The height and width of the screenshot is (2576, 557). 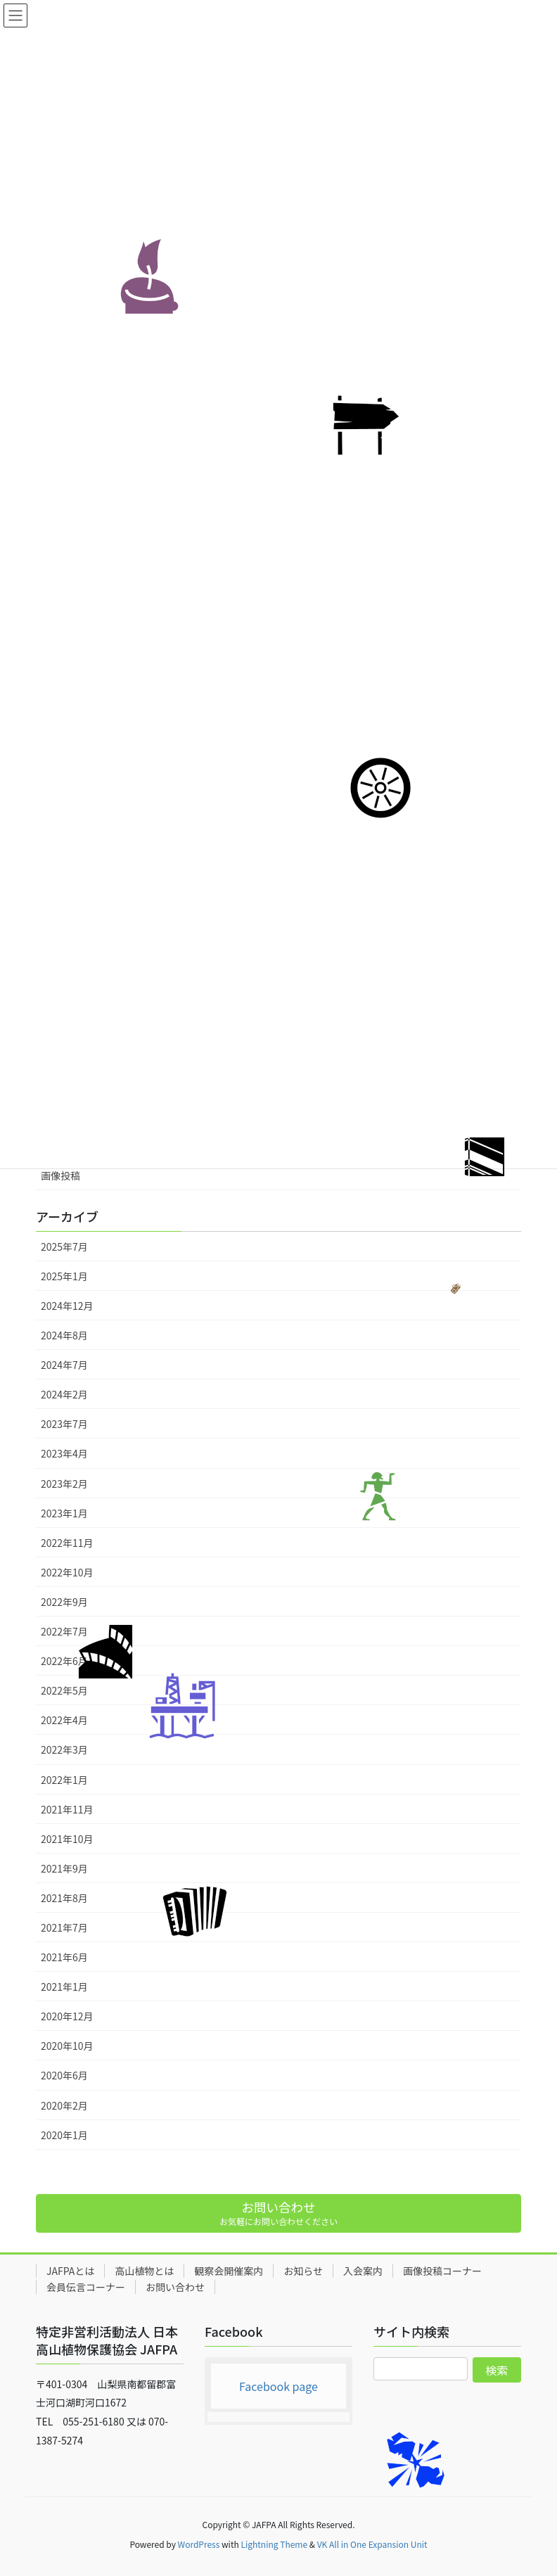 What do you see at coordinates (484, 1156) in the screenshot?
I see `indicates armor or defensive equipment` at bounding box center [484, 1156].